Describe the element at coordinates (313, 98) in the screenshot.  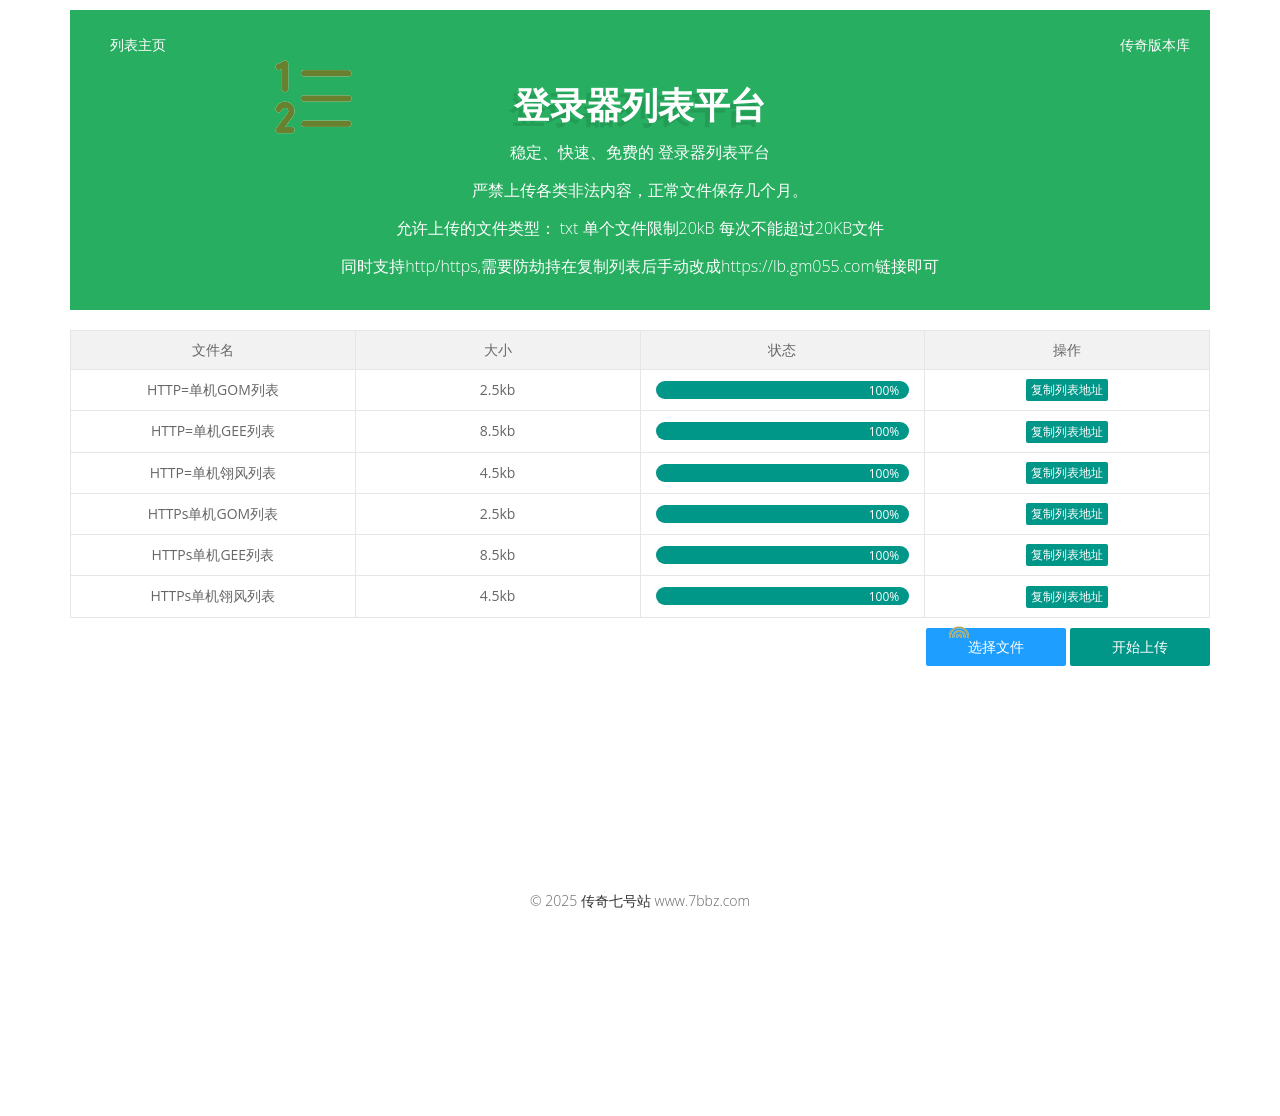
I see `create a numbered list` at that location.